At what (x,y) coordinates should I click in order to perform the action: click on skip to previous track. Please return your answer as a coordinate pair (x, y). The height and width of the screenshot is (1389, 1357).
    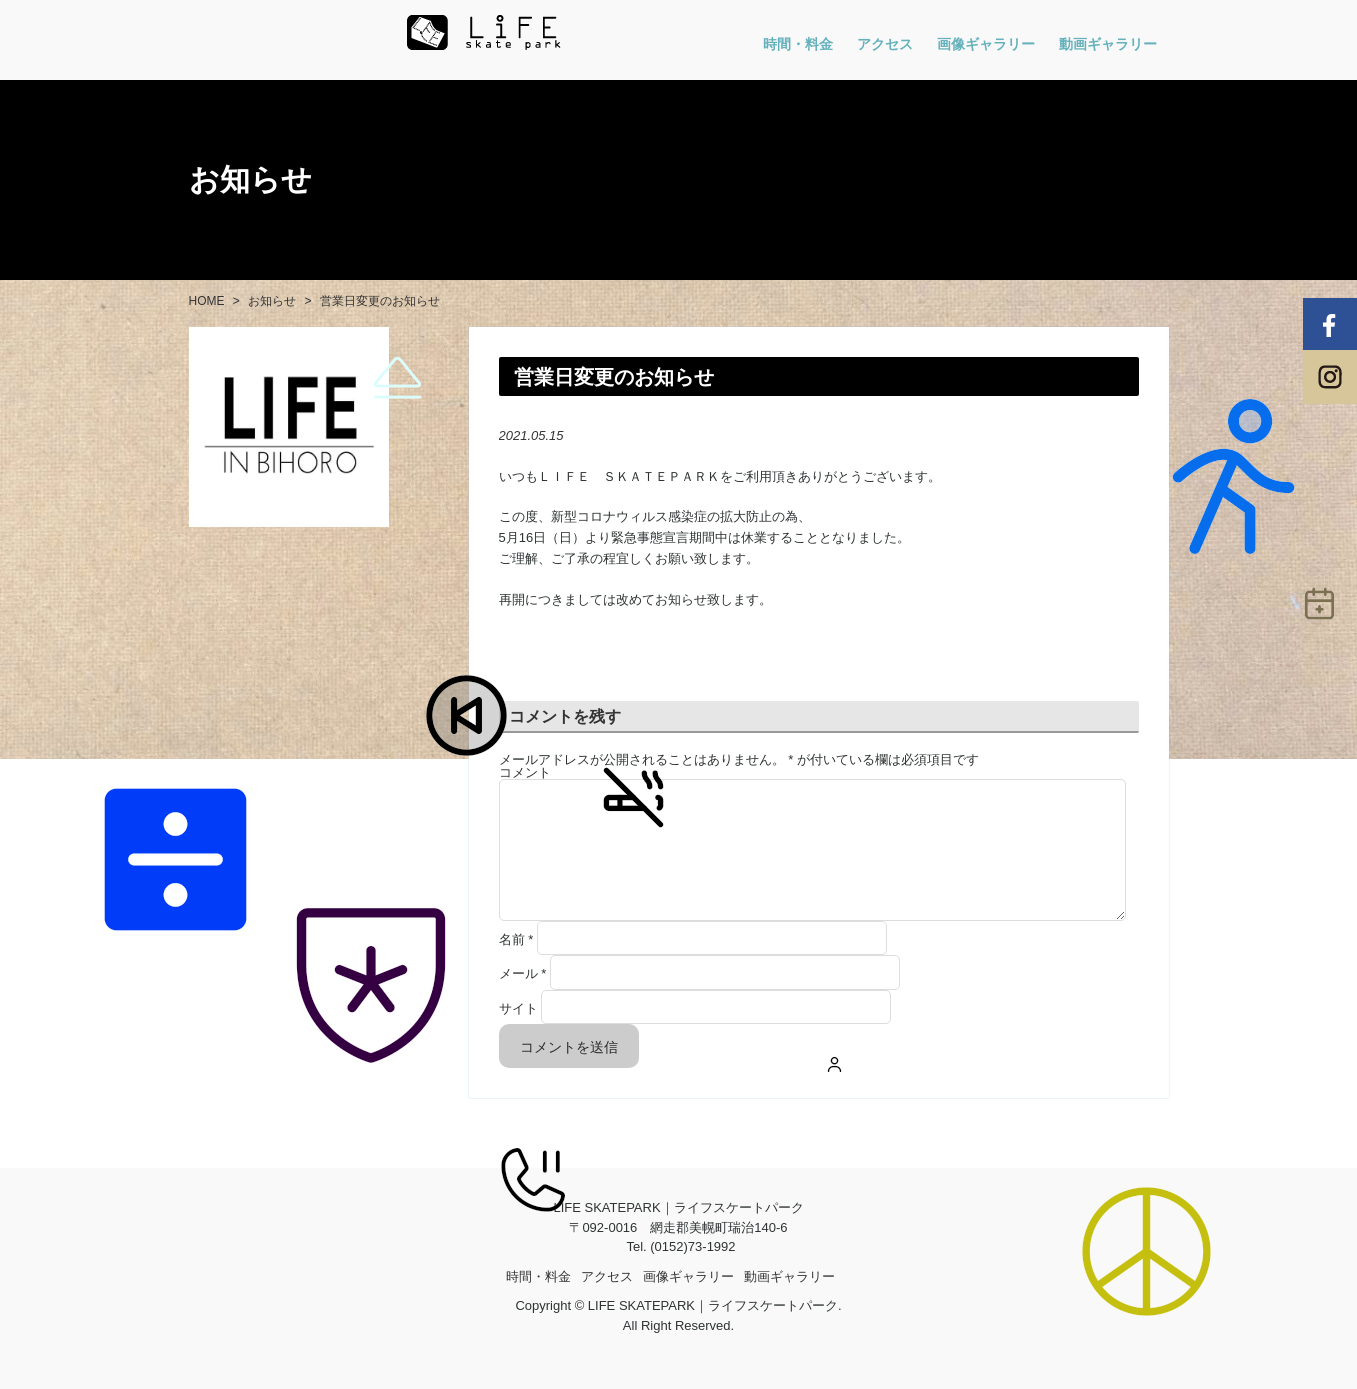
    Looking at the image, I should click on (466, 715).